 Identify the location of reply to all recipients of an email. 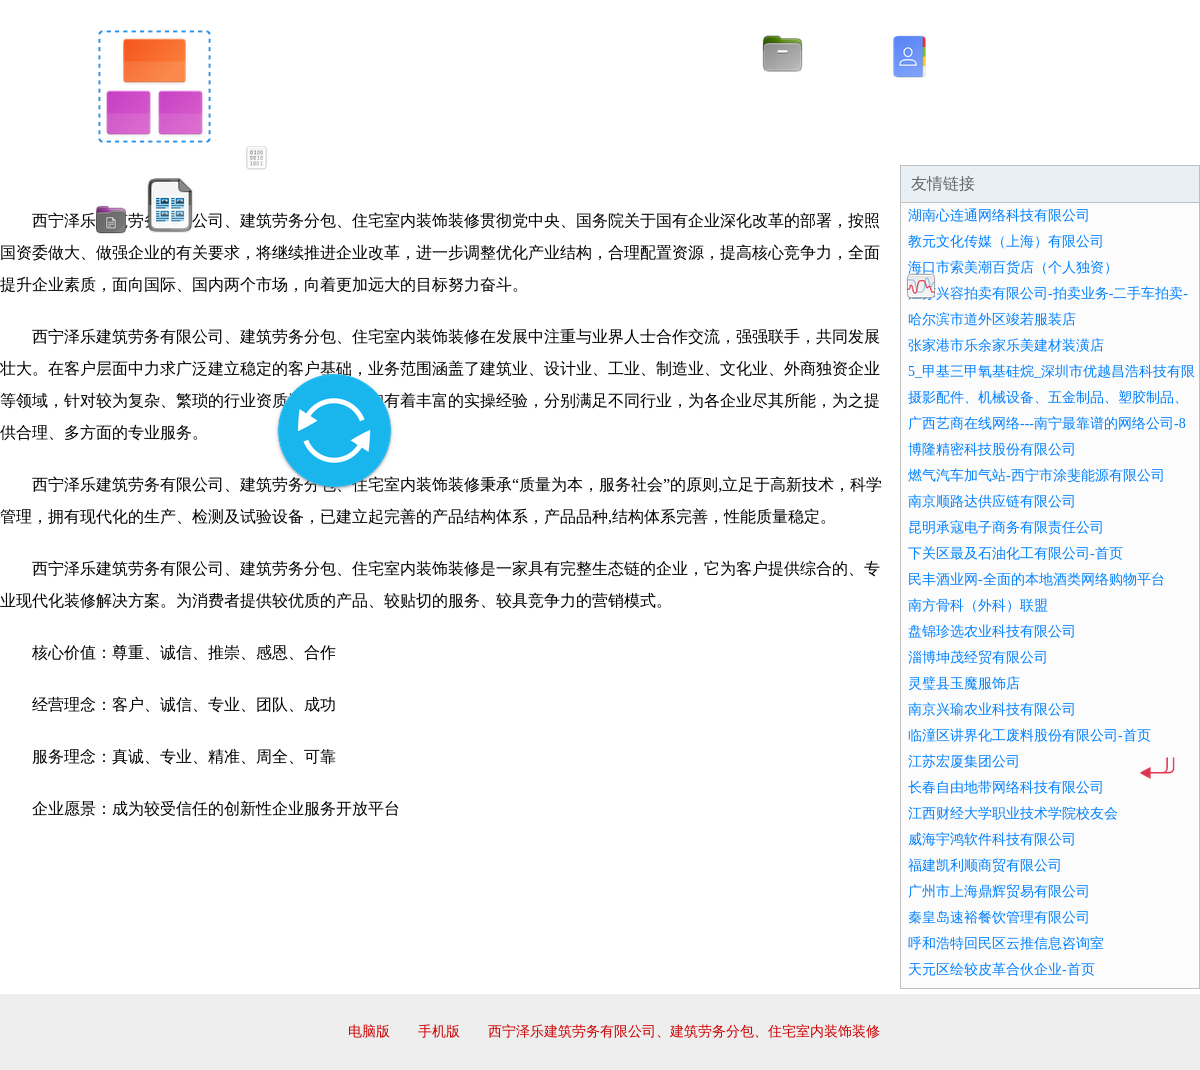
(1156, 765).